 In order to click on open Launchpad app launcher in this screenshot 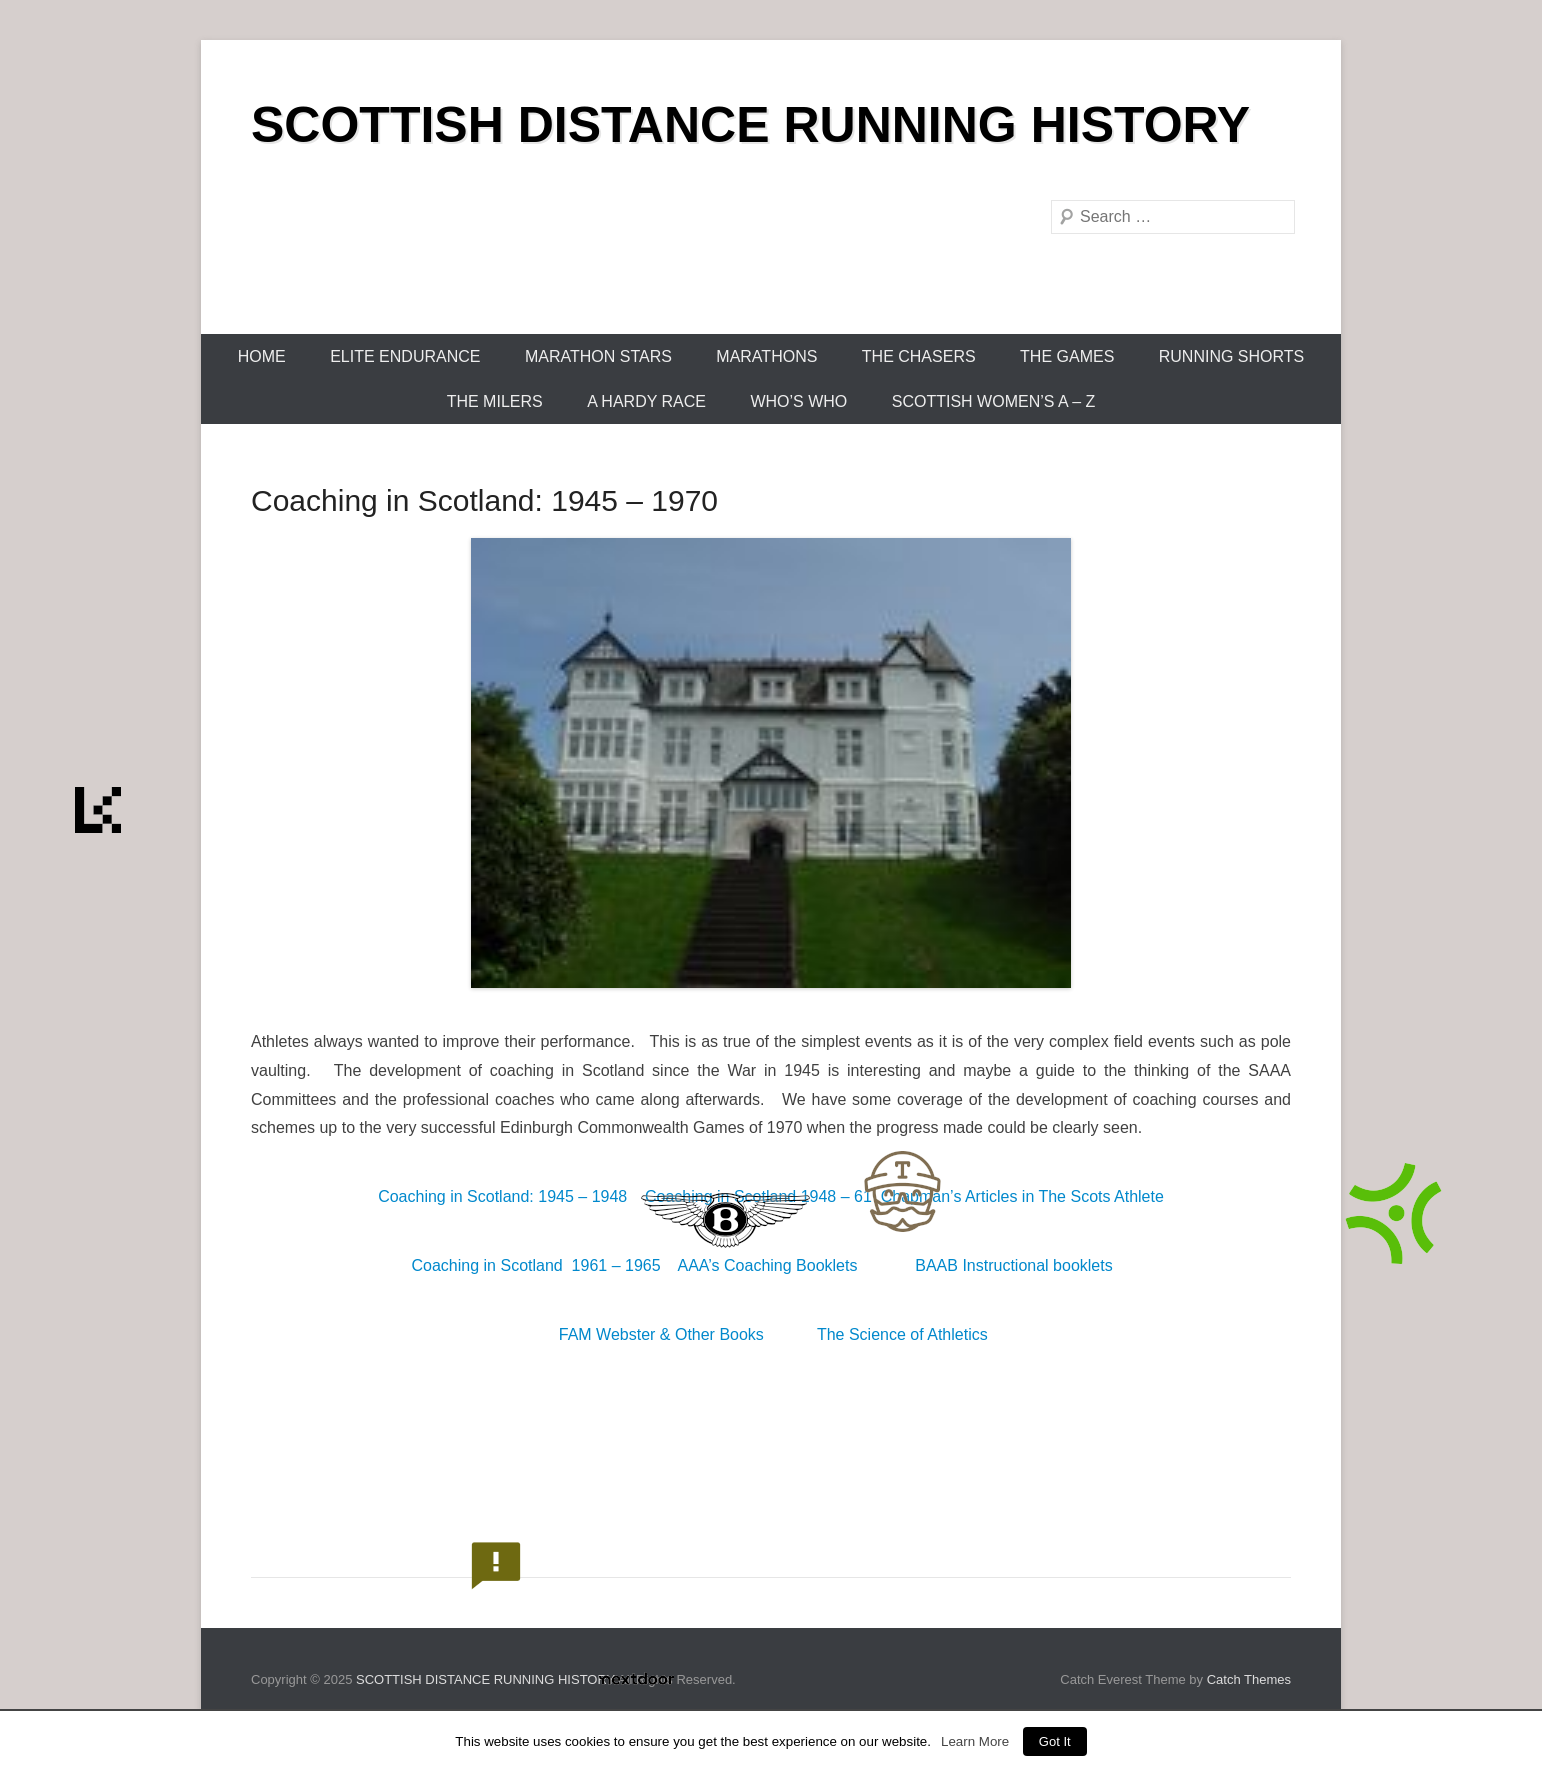, I will do `click(1393, 1213)`.